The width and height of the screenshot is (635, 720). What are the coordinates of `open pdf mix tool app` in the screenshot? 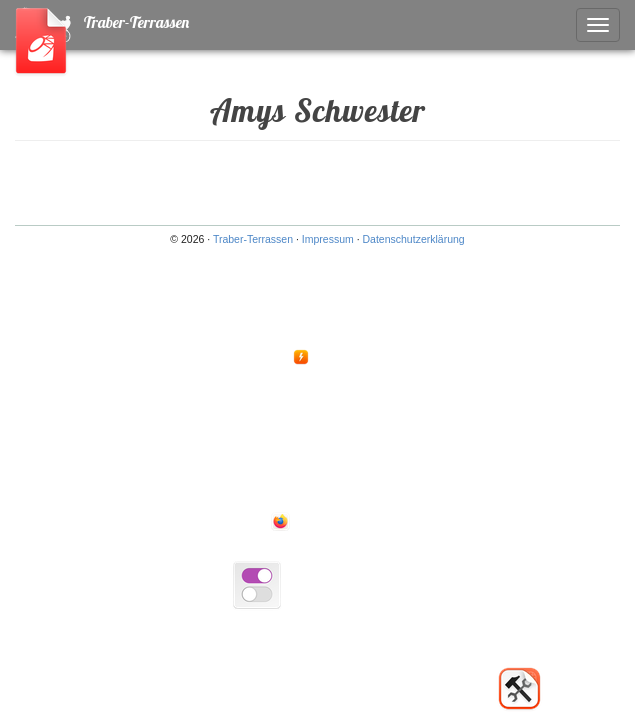 It's located at (519, 688).